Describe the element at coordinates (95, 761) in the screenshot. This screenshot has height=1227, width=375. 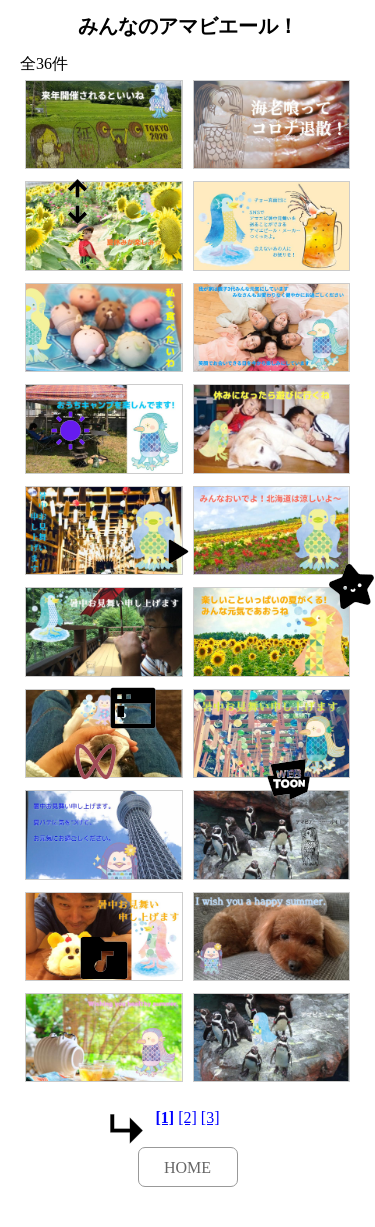
I see `open wechat channels` at that location.